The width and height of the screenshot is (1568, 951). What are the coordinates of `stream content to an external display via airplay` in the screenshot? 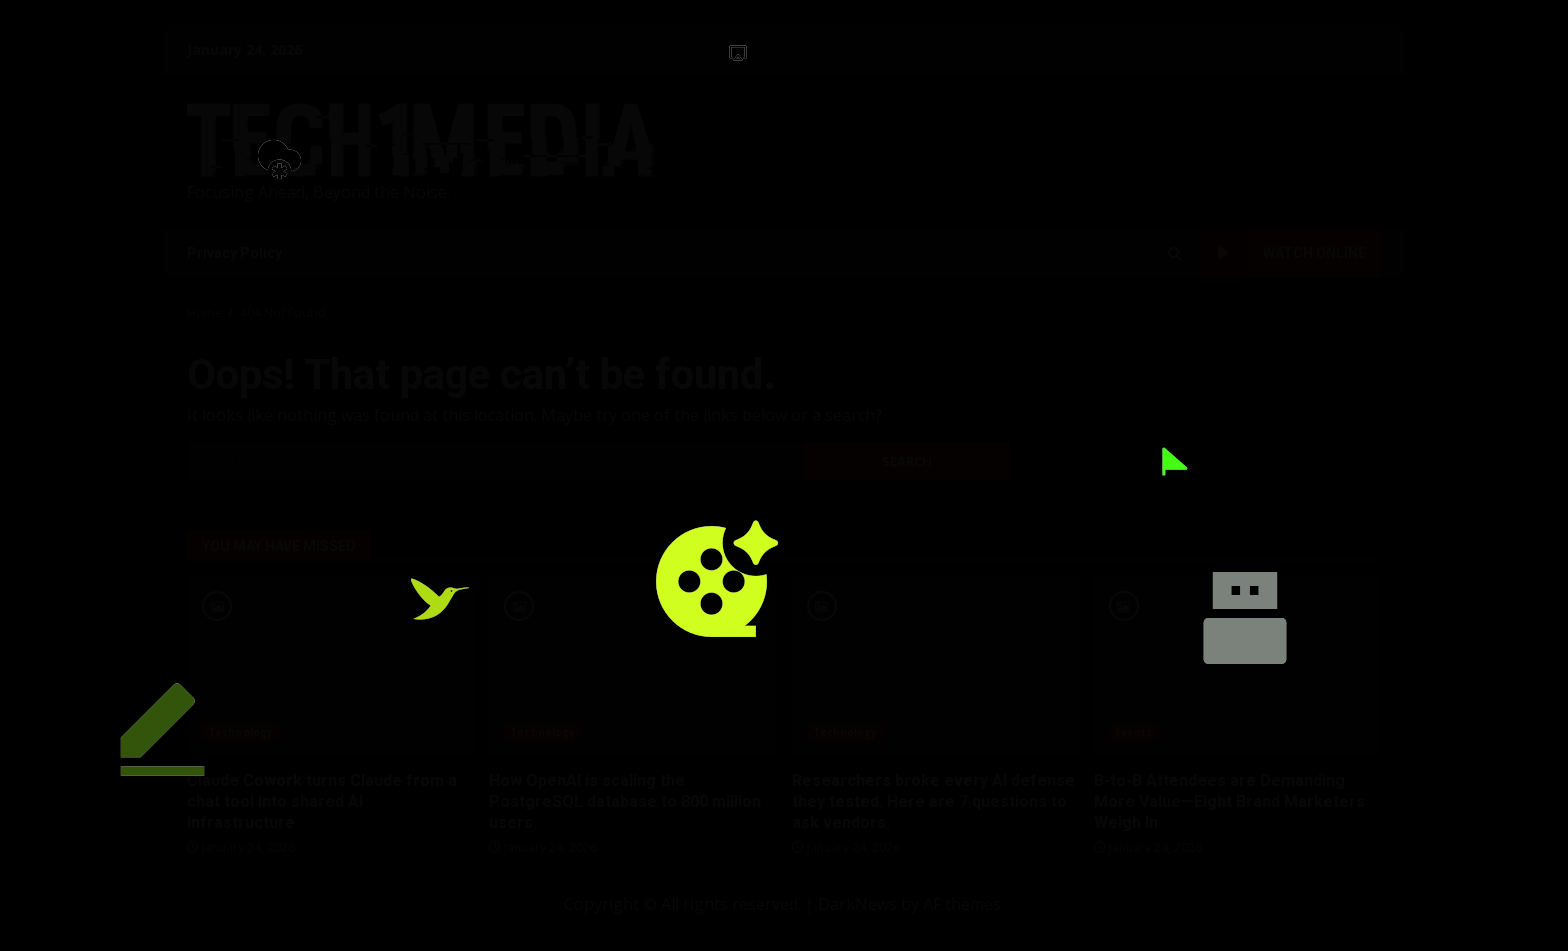 It's located at (738, 53).